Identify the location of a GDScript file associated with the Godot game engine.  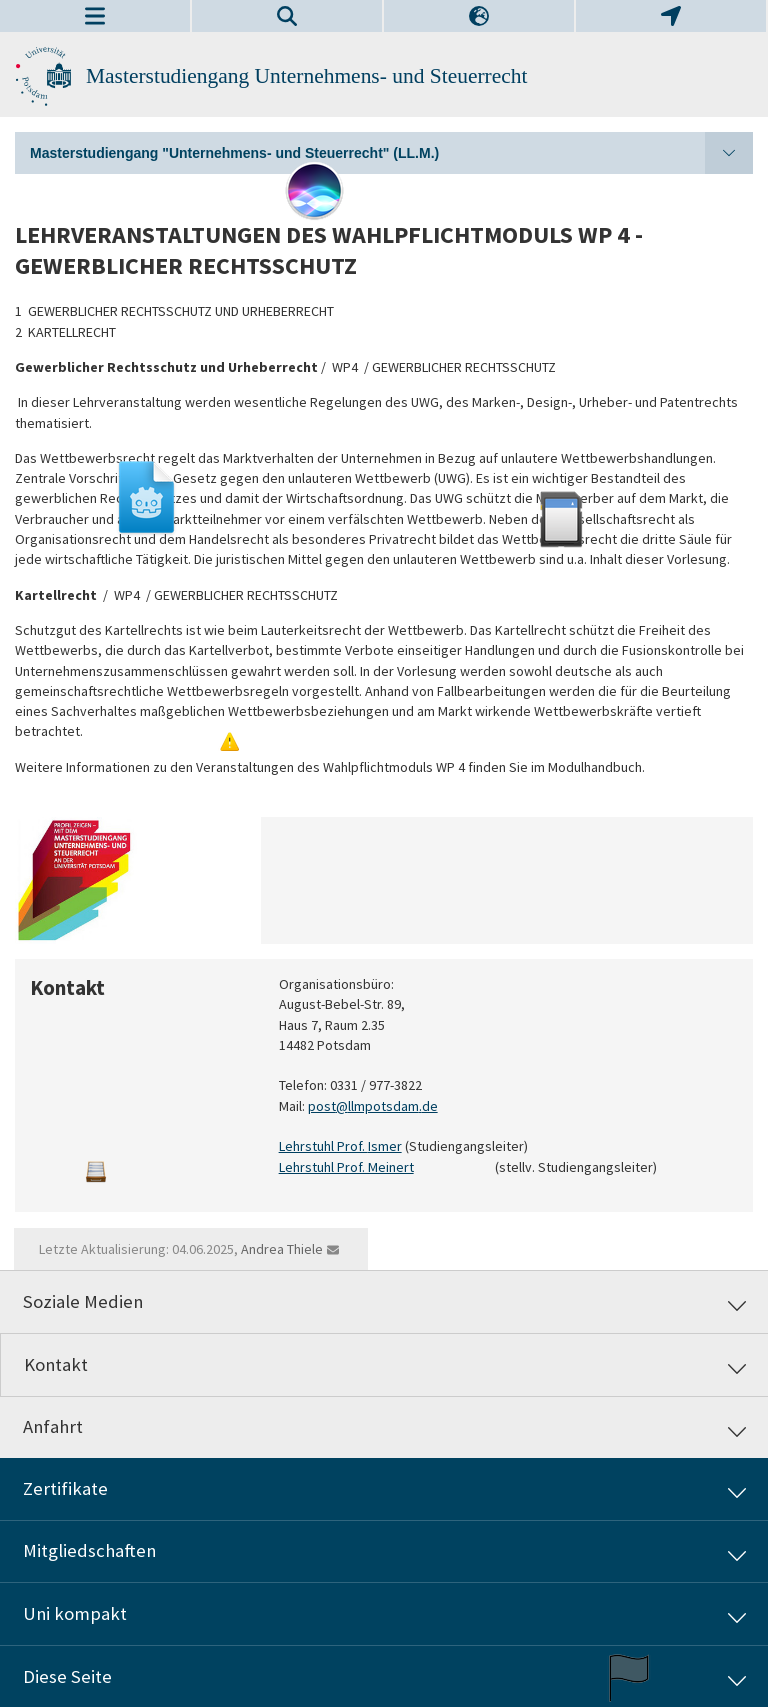
(146, 498).